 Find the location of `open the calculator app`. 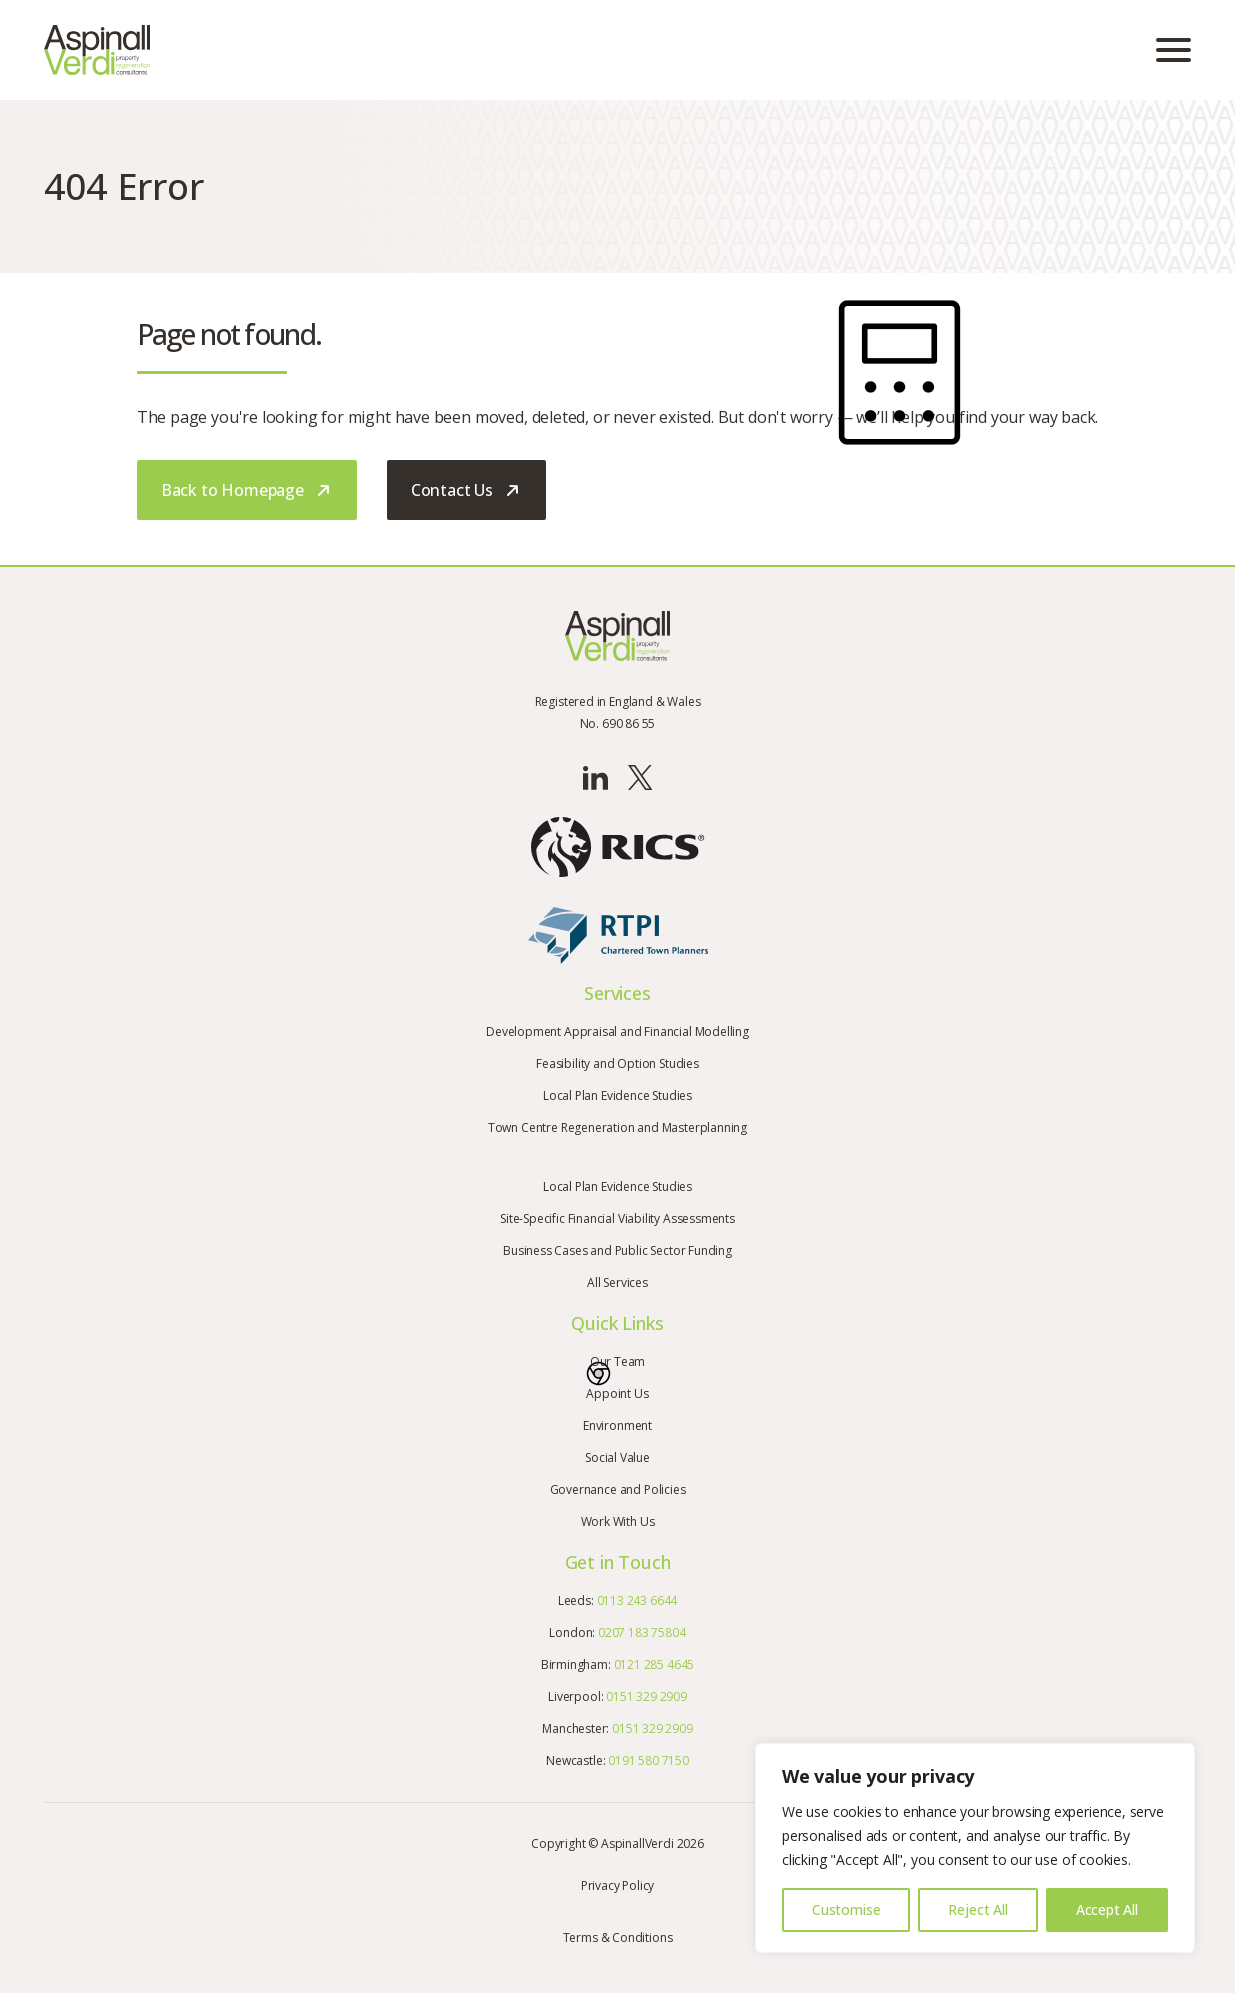

open the calculator app is located at coordinates (899, 372).